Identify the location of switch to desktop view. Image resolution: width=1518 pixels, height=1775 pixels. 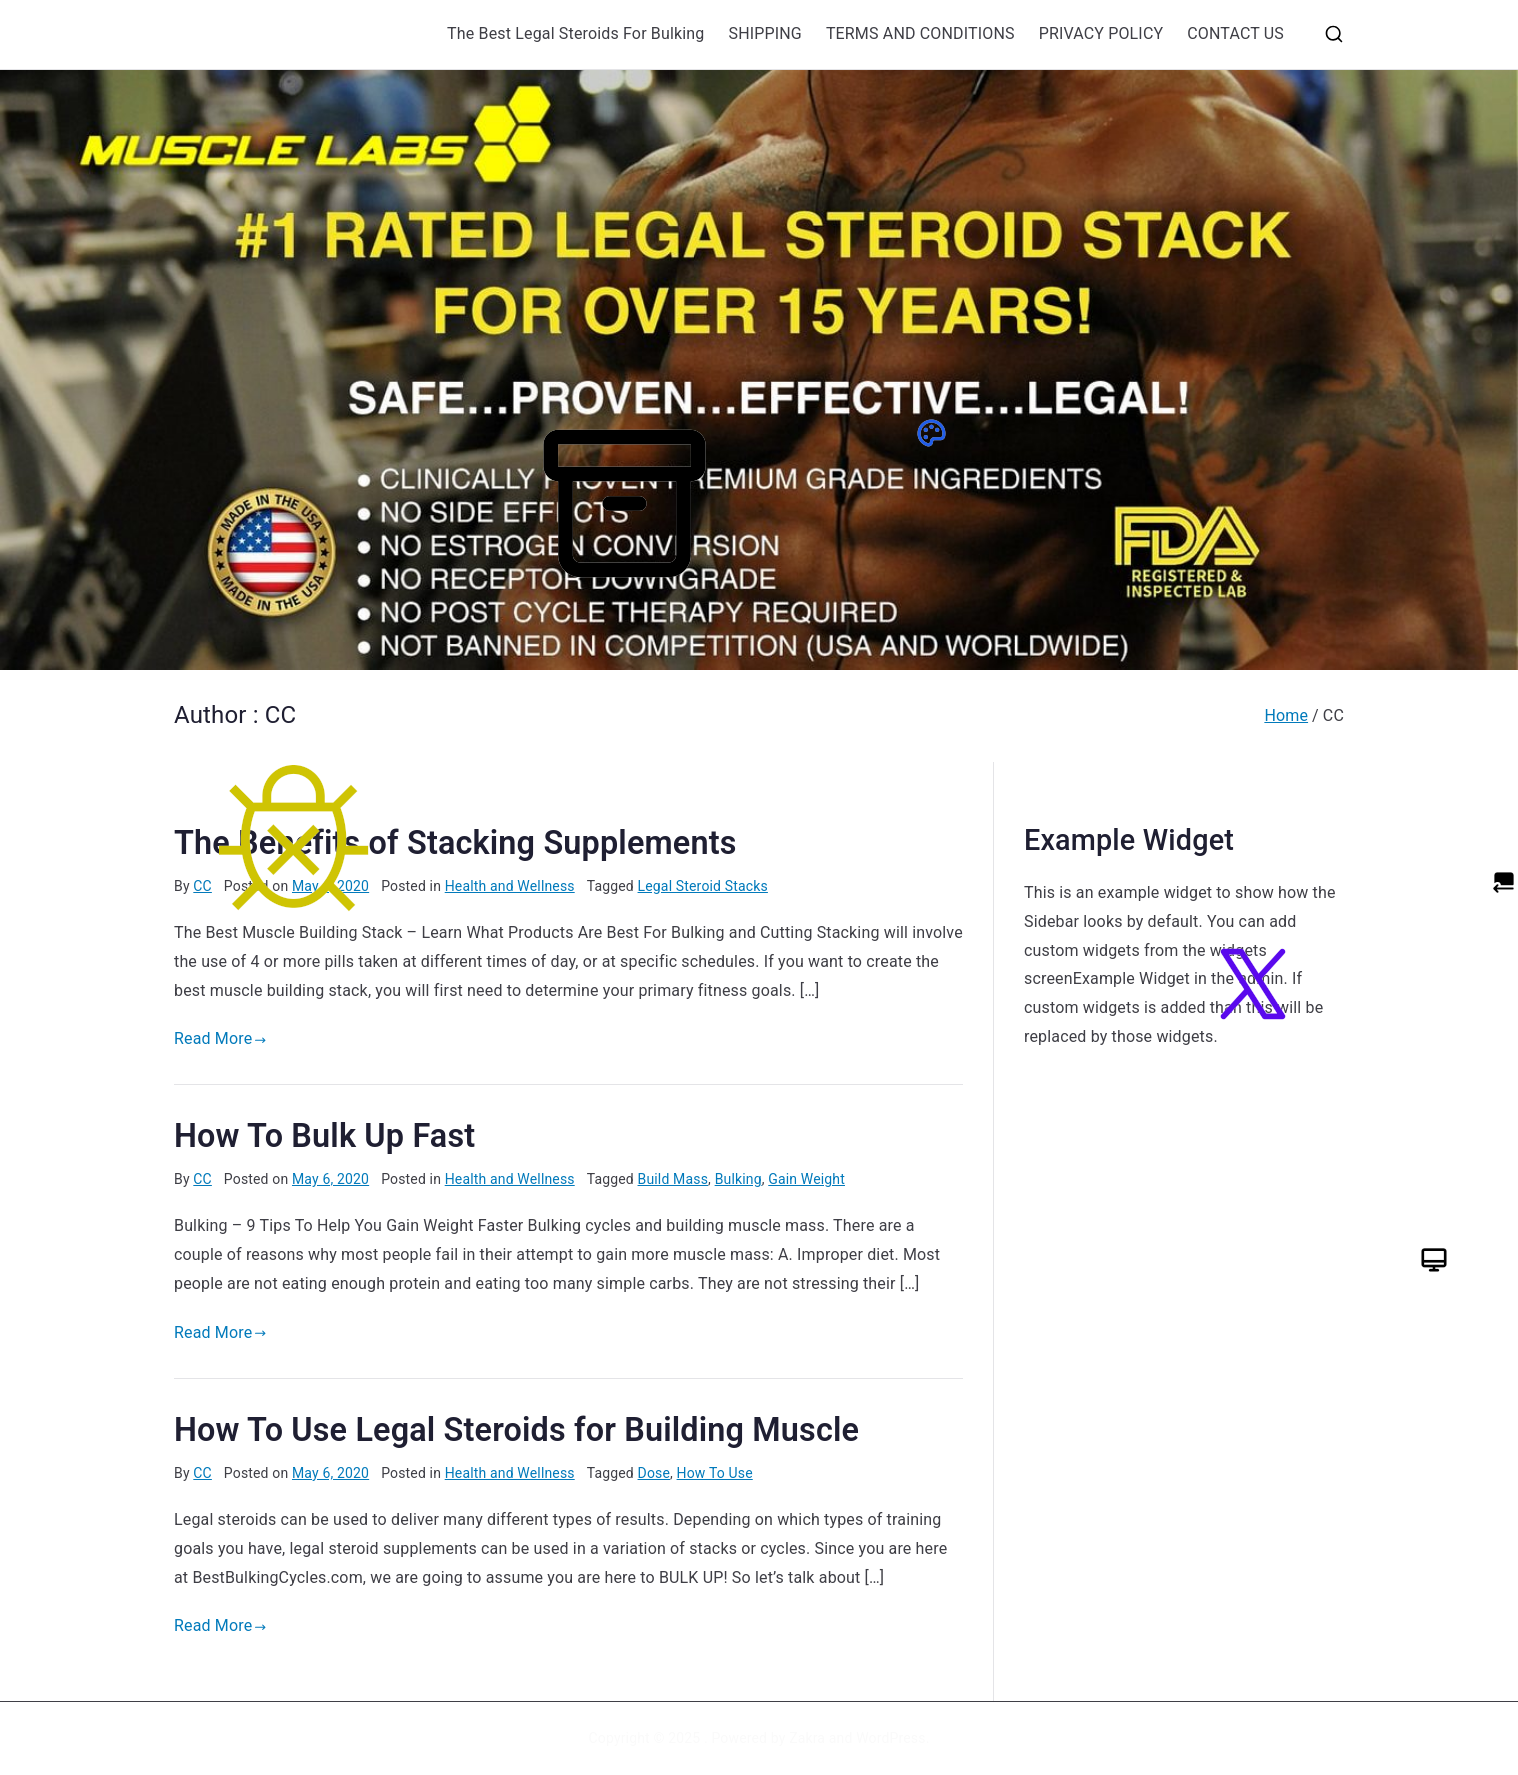
(1434, 1259).